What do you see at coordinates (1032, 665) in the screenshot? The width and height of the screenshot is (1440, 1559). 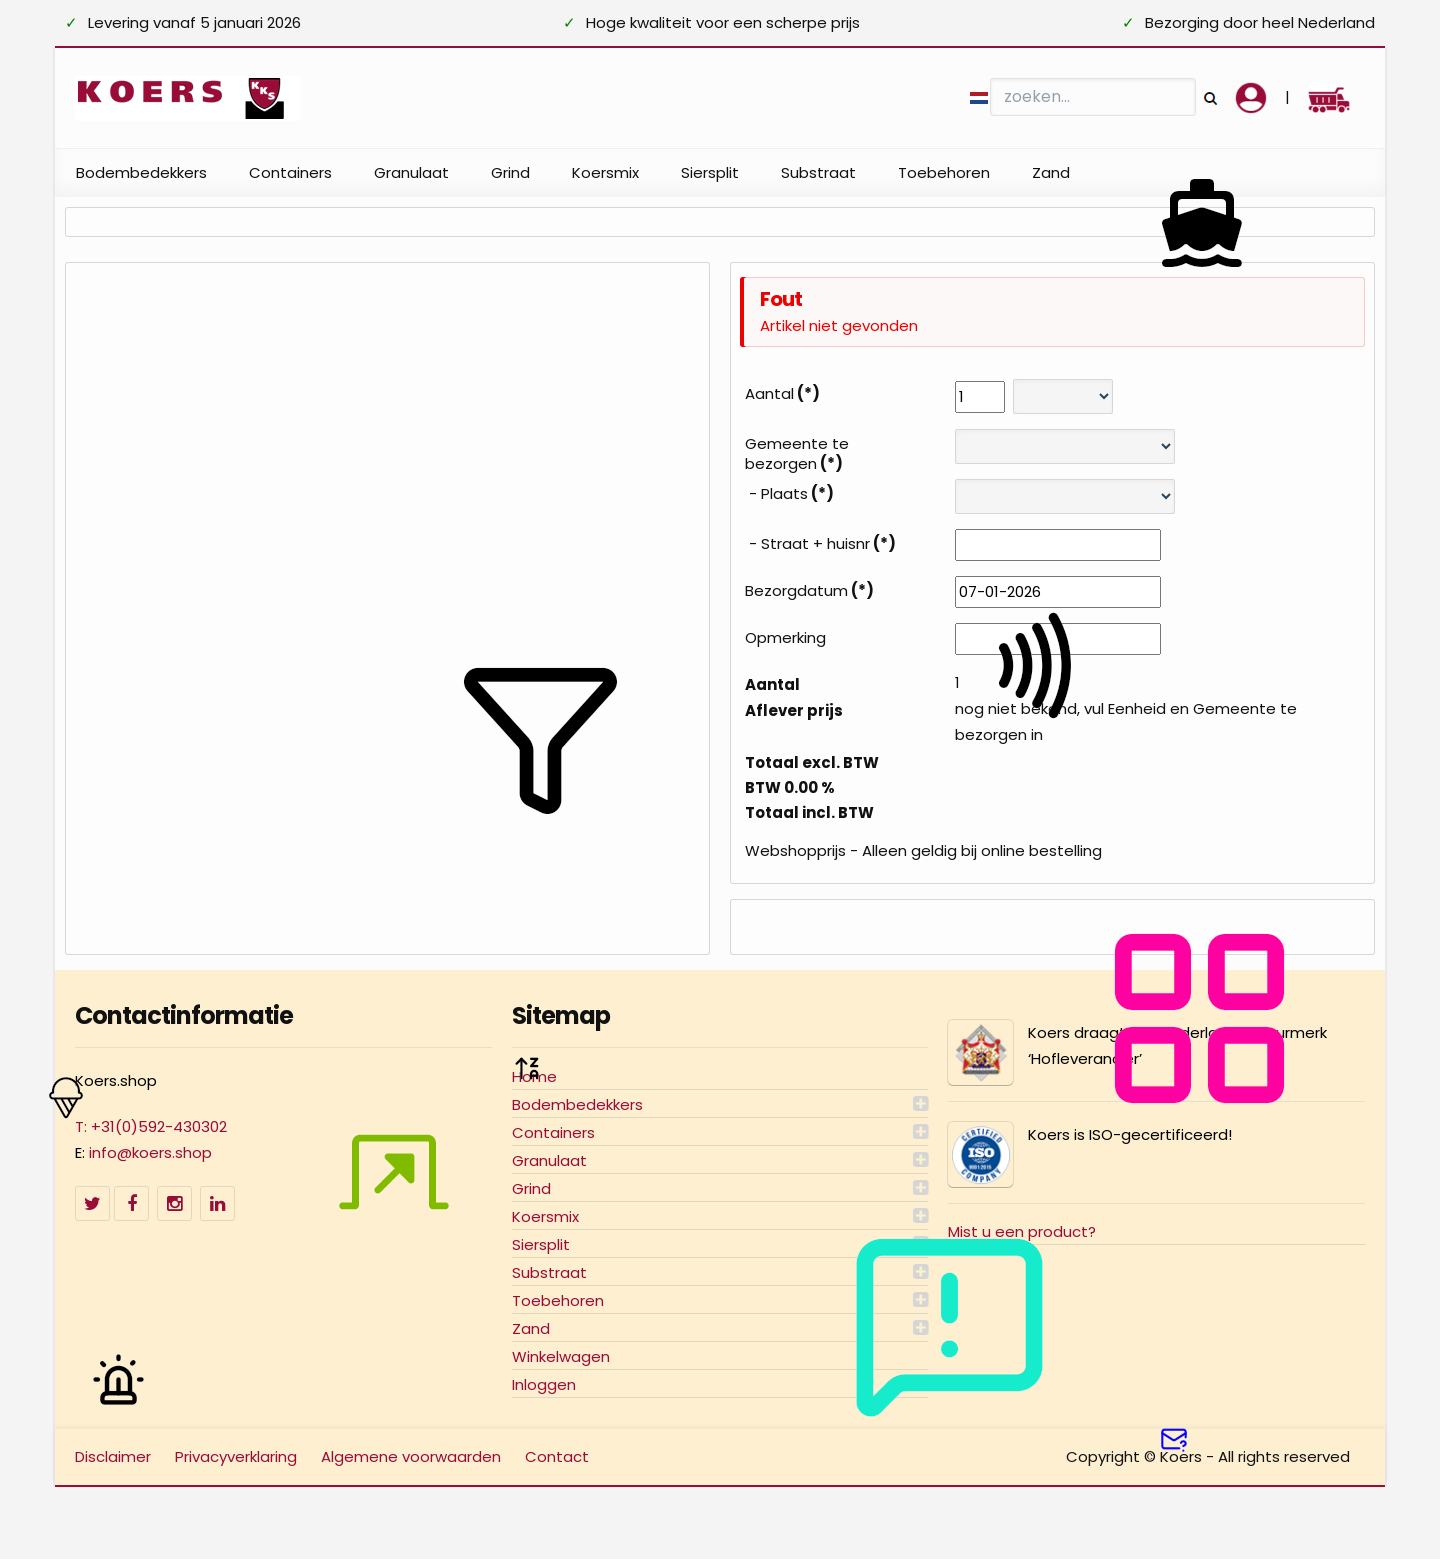 I see `tap to pay or use contactless payment` at bounding box center [1032, 665].